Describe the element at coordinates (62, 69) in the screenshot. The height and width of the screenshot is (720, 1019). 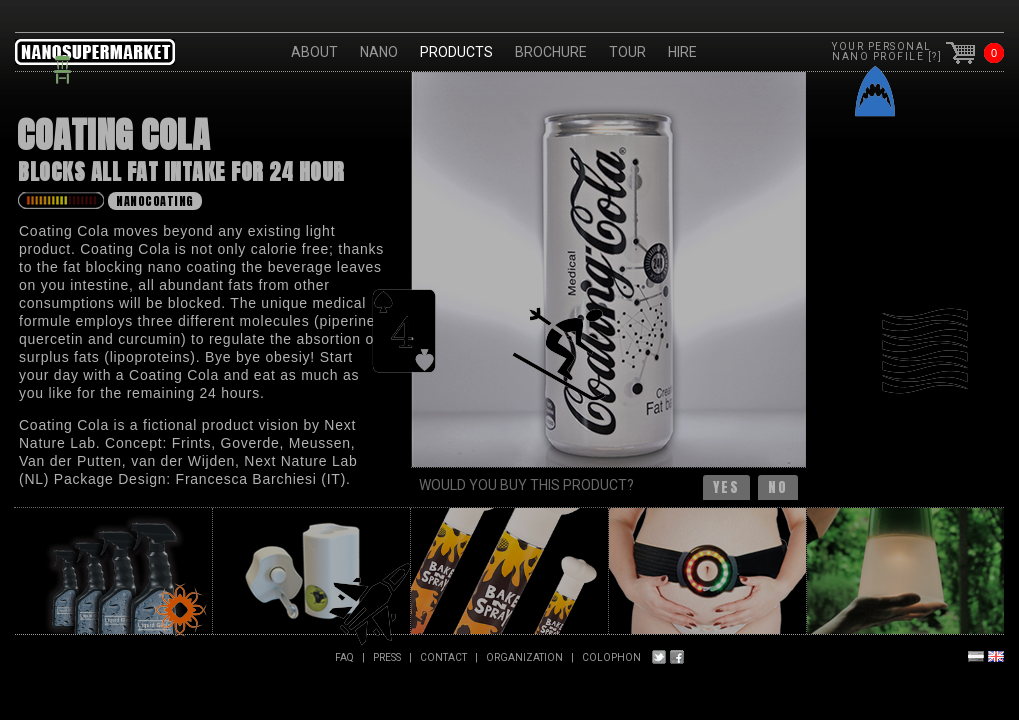
I see `browse furniture items in a game inventory` at that location.